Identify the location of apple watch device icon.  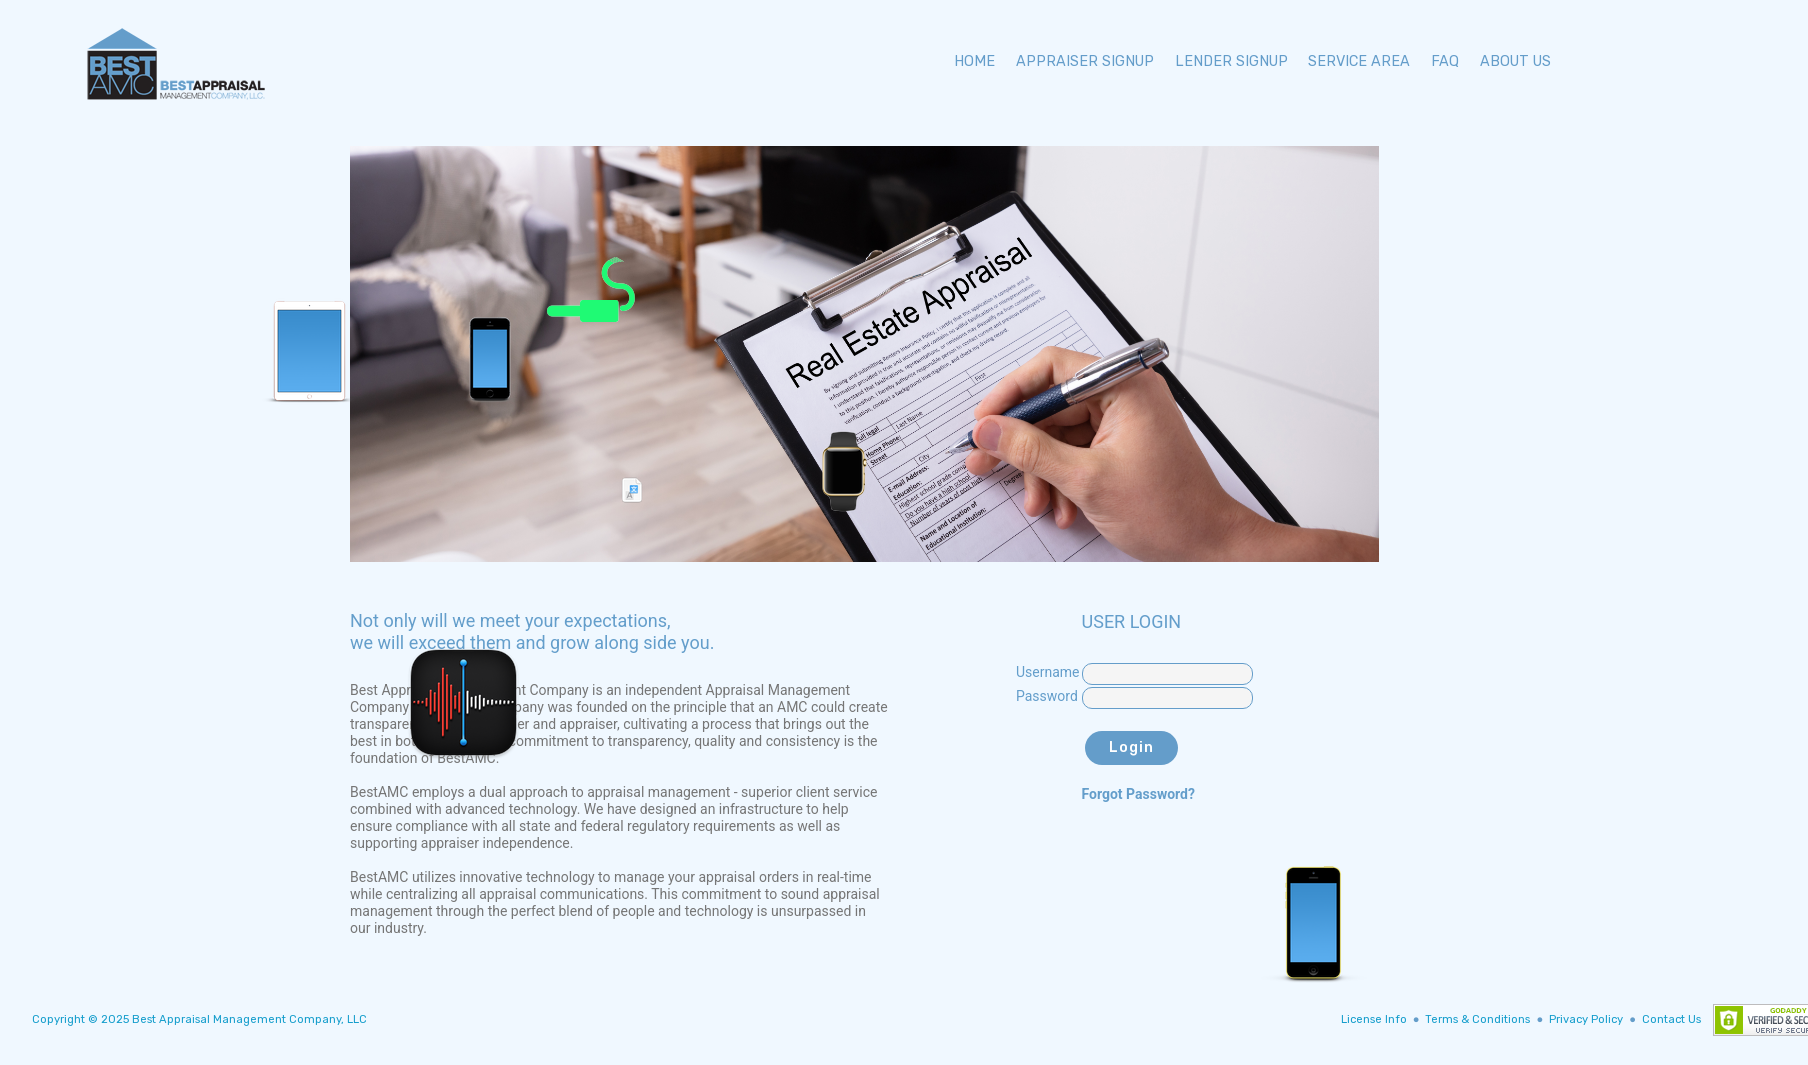
(843, 471).